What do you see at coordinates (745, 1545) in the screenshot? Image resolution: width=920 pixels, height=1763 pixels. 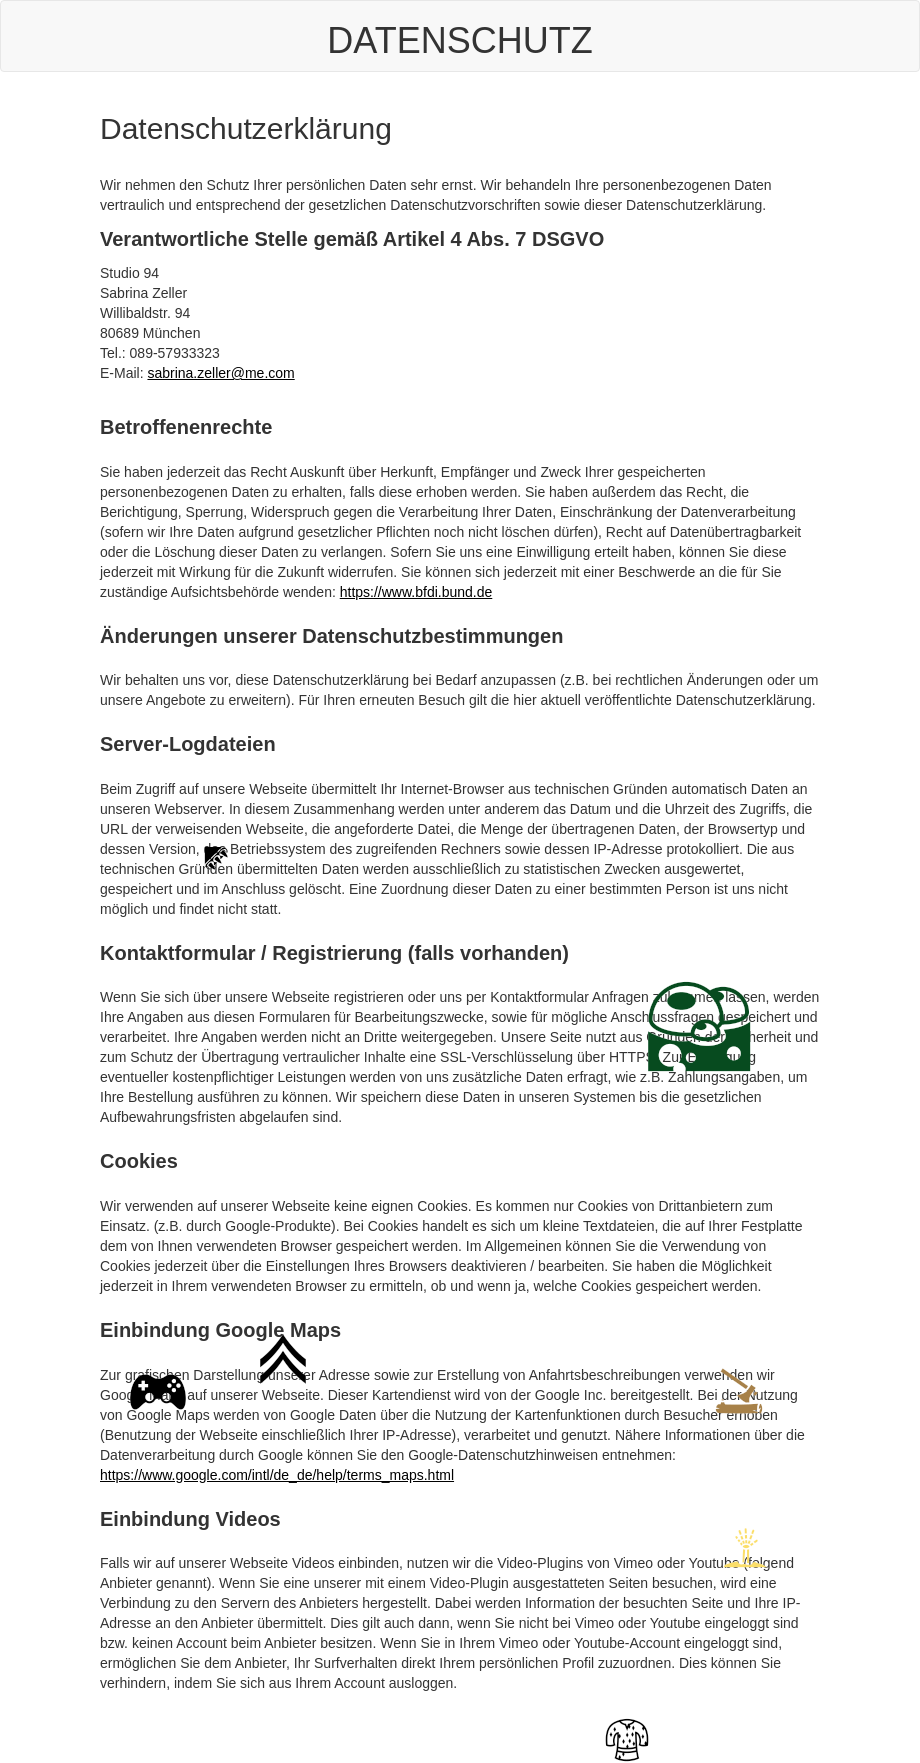 I see `summon or raise undead units` at bounding box center [745, 1545].